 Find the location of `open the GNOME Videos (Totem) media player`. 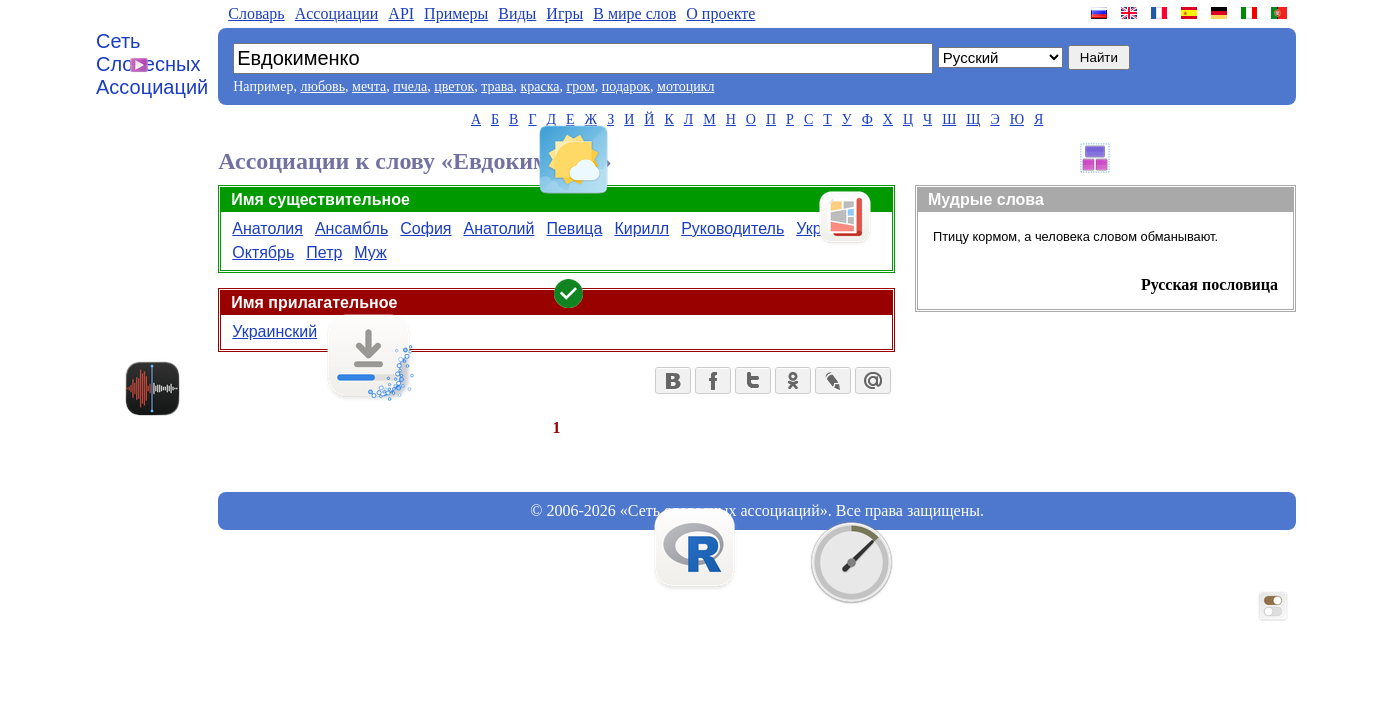

open the GNOME Videos (Totem) media player is located at coordinates (139, 65).